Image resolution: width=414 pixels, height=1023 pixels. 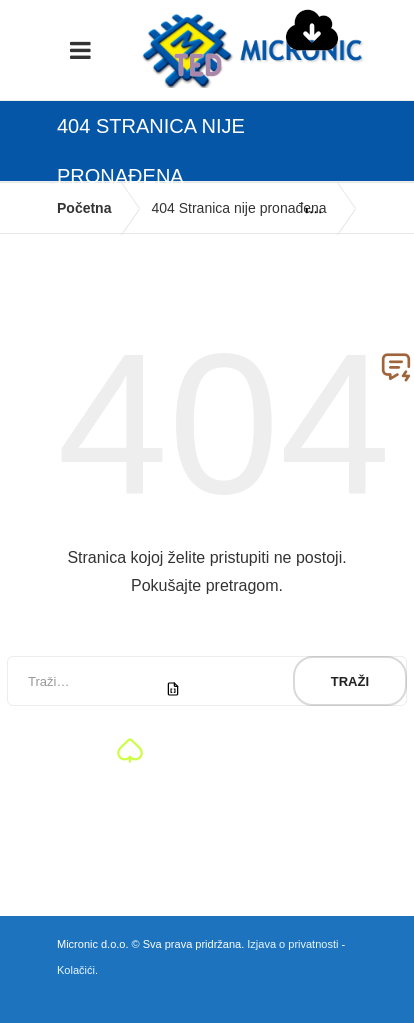 I want to click on indicates weak signal strength, so click(x=313, y=205).